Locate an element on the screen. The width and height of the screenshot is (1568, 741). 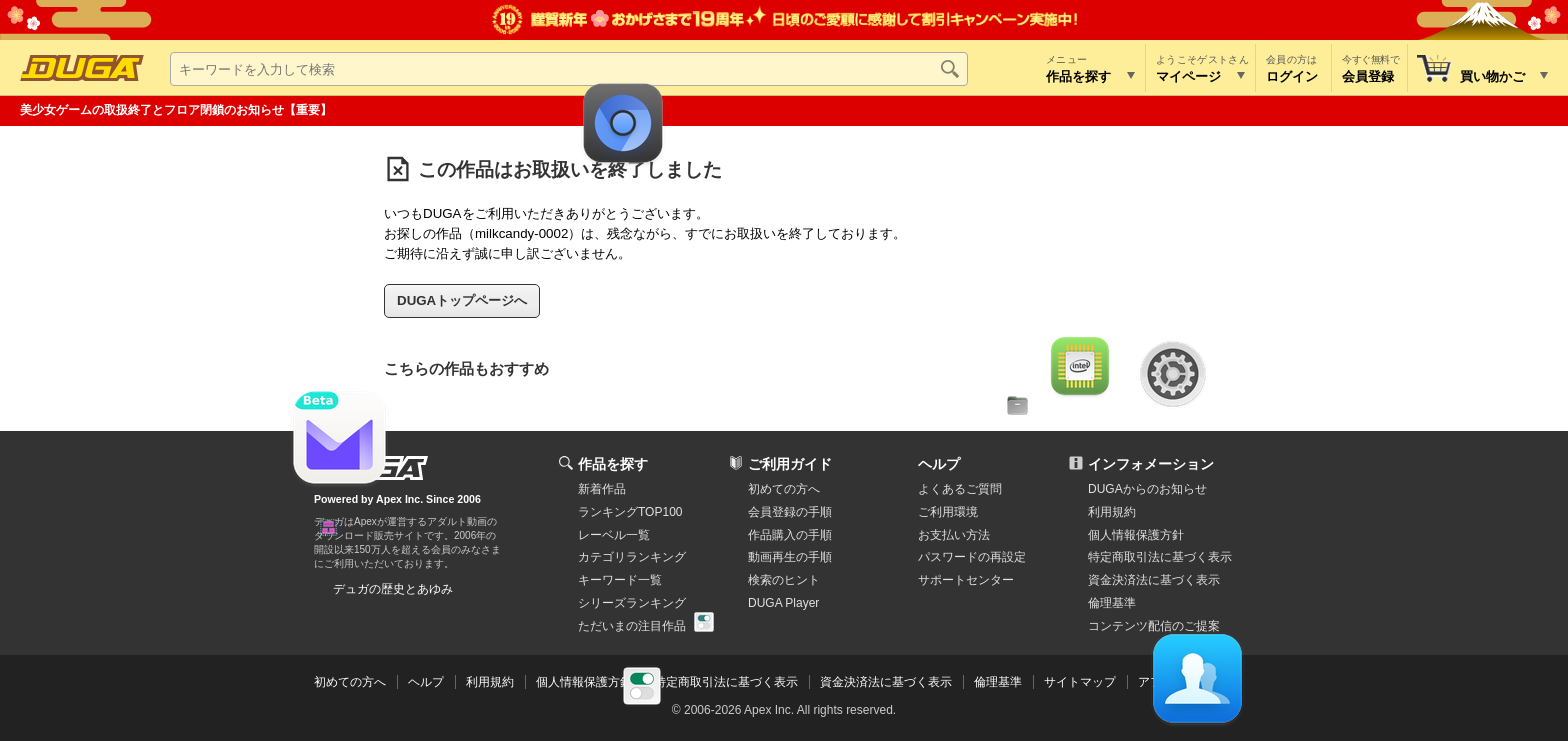
open system settings is located at coordinates (1173, 374).